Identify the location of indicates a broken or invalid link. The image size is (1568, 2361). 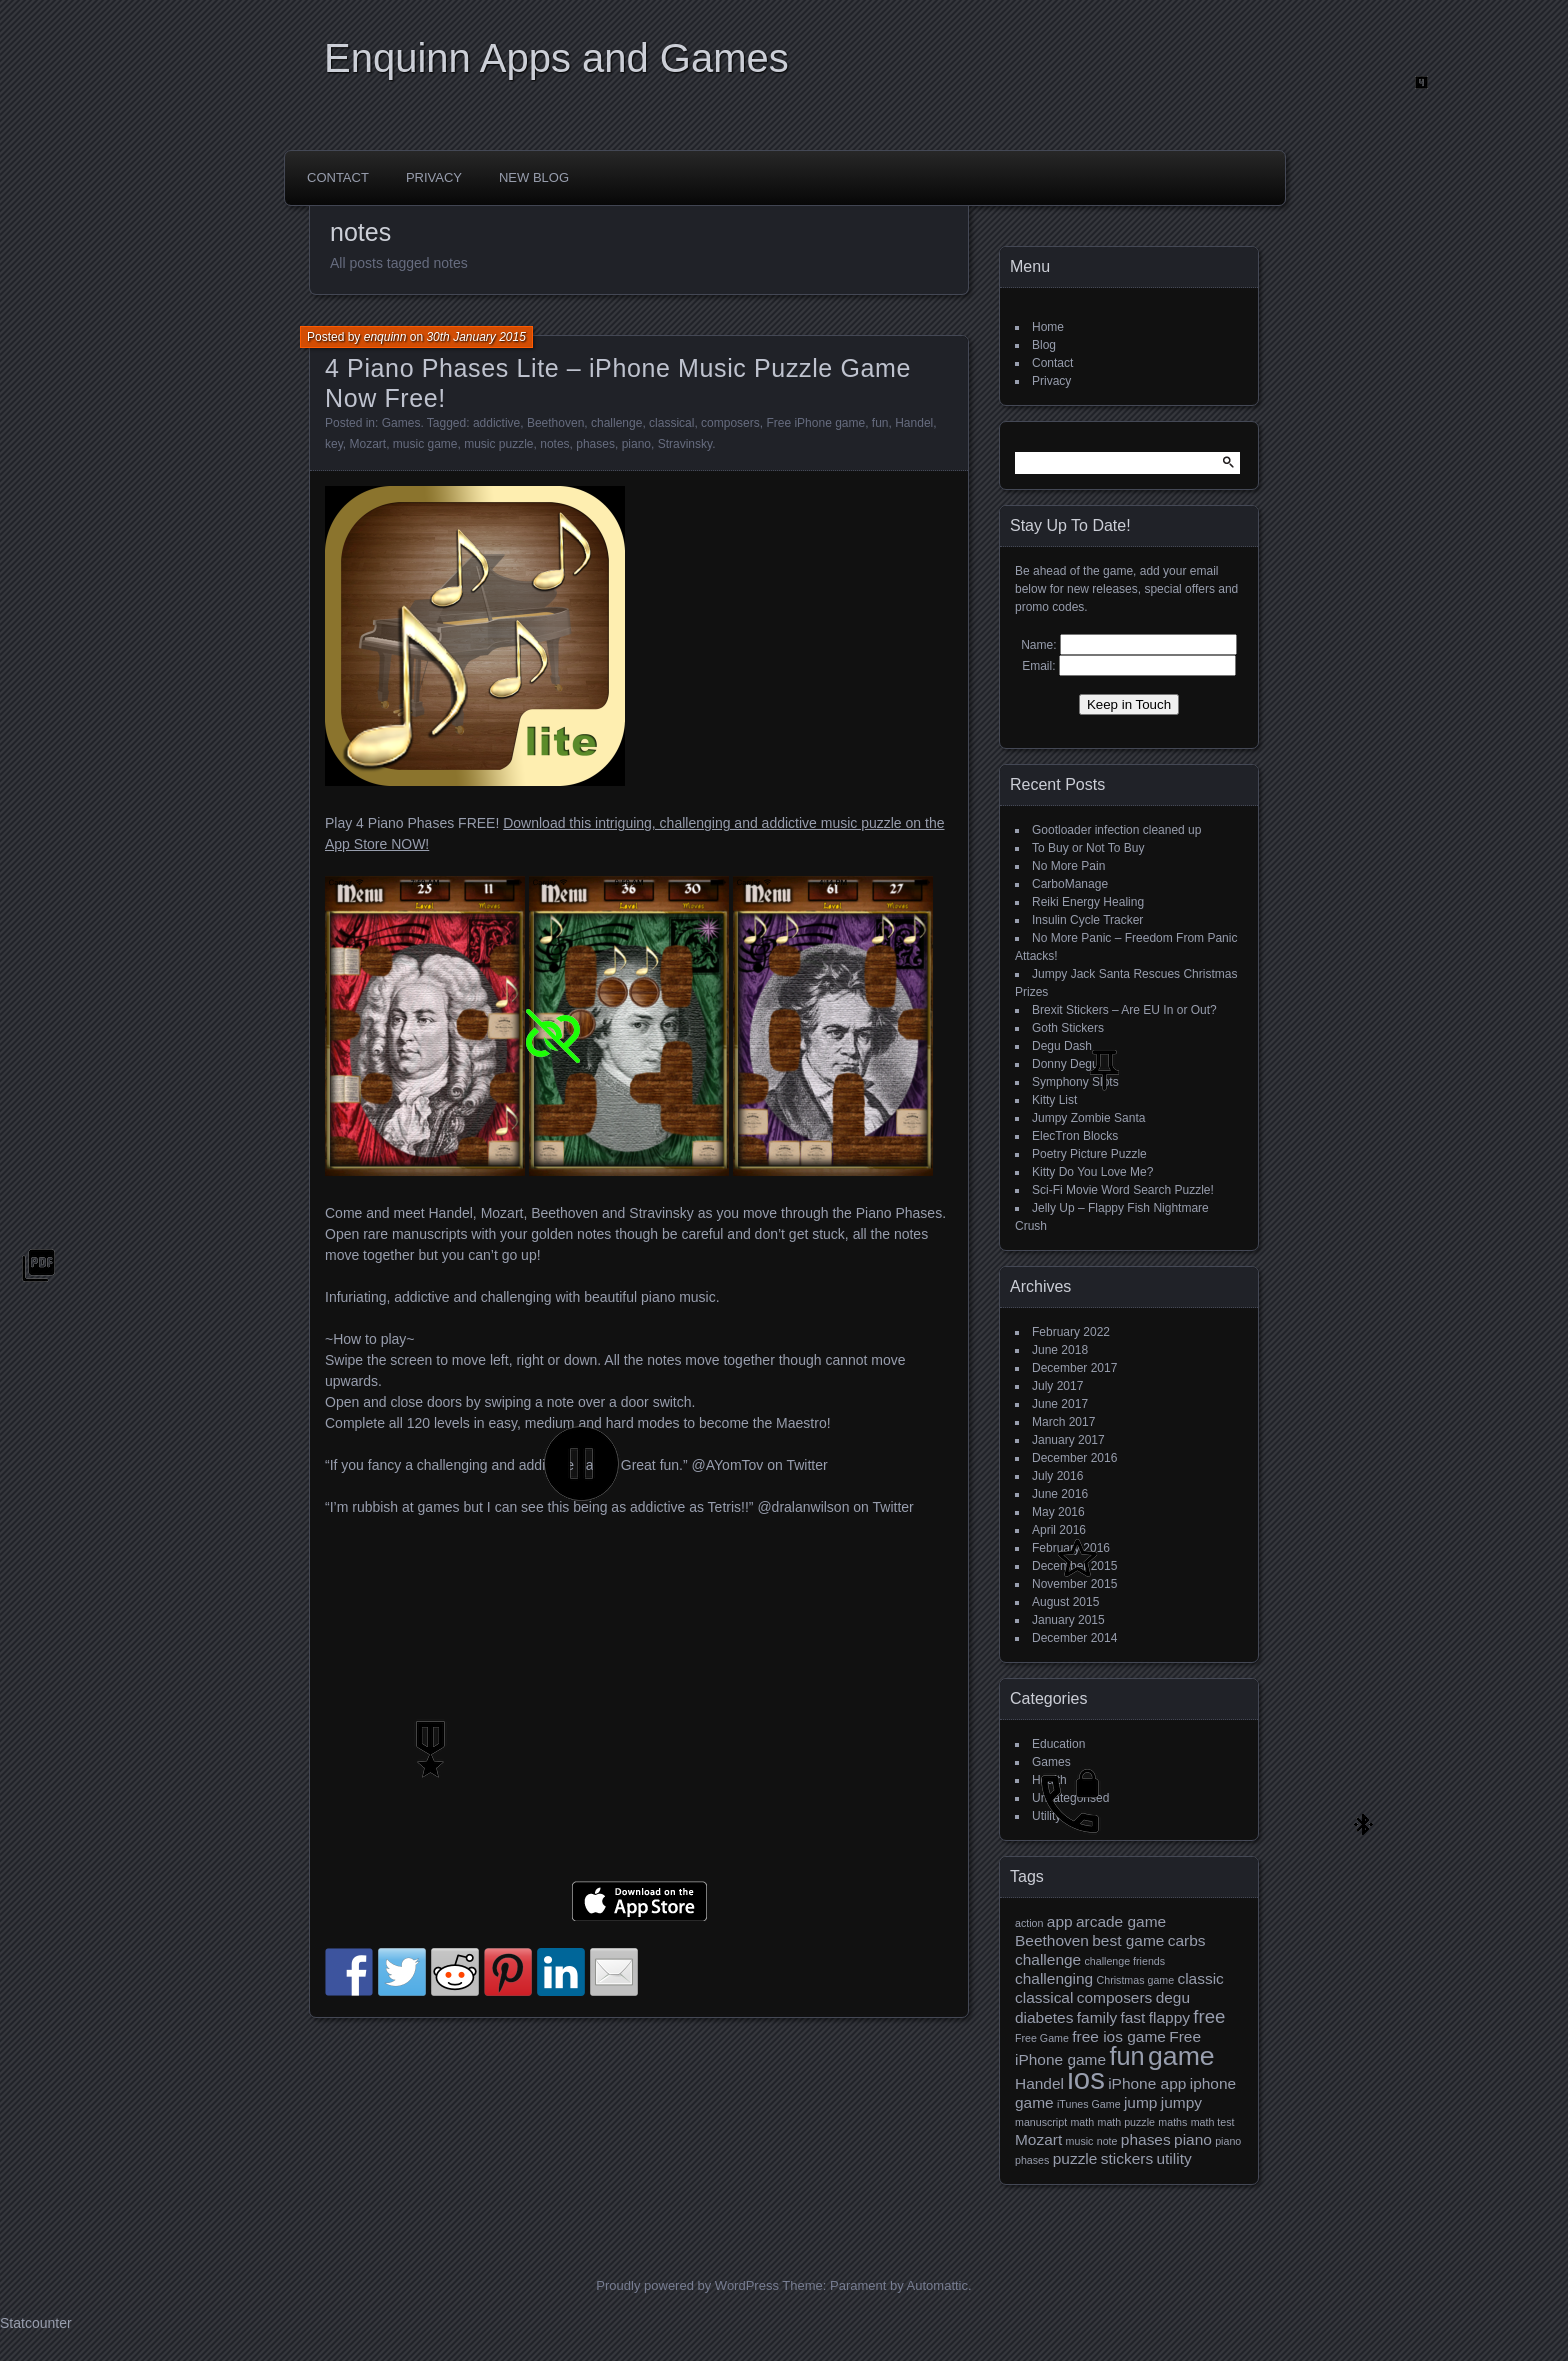
(553, 1036).